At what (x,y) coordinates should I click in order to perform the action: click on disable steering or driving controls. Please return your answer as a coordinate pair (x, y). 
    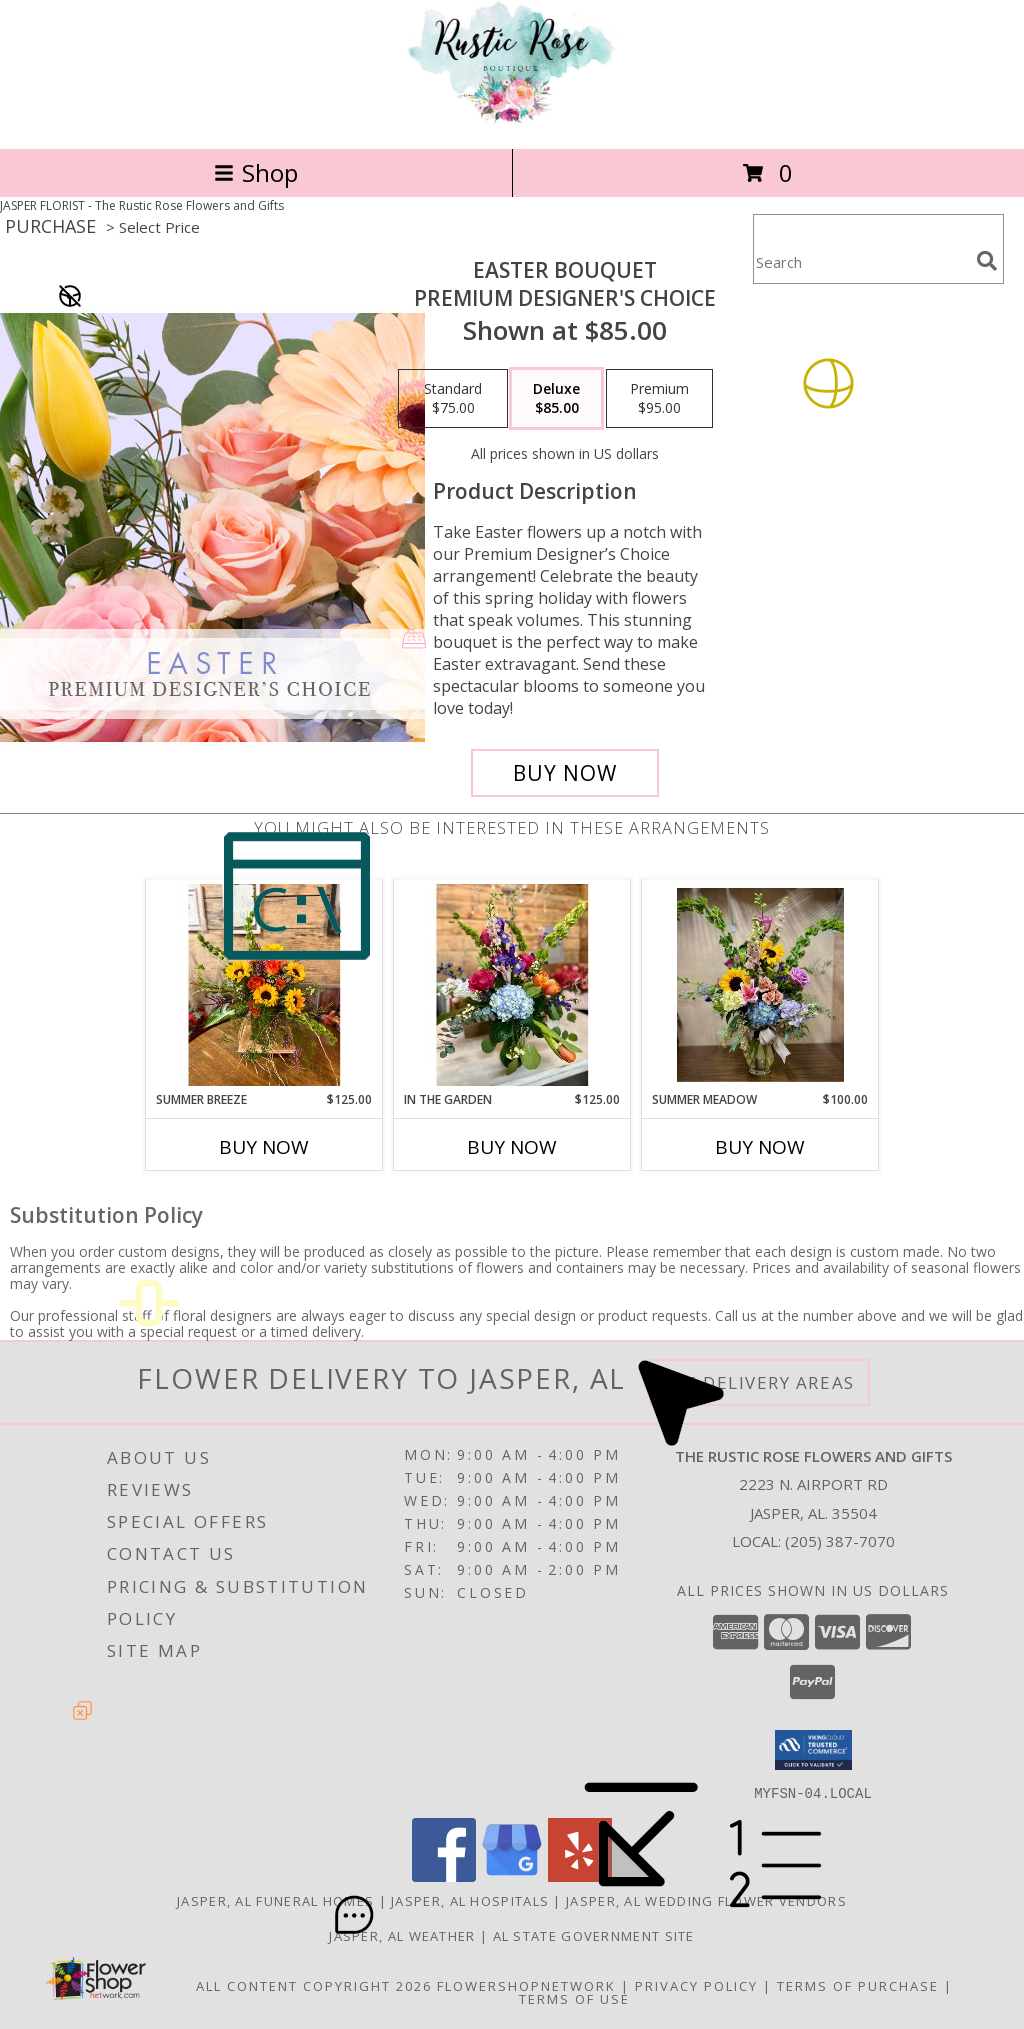
    Looking at the image, I should click on (70, 296).